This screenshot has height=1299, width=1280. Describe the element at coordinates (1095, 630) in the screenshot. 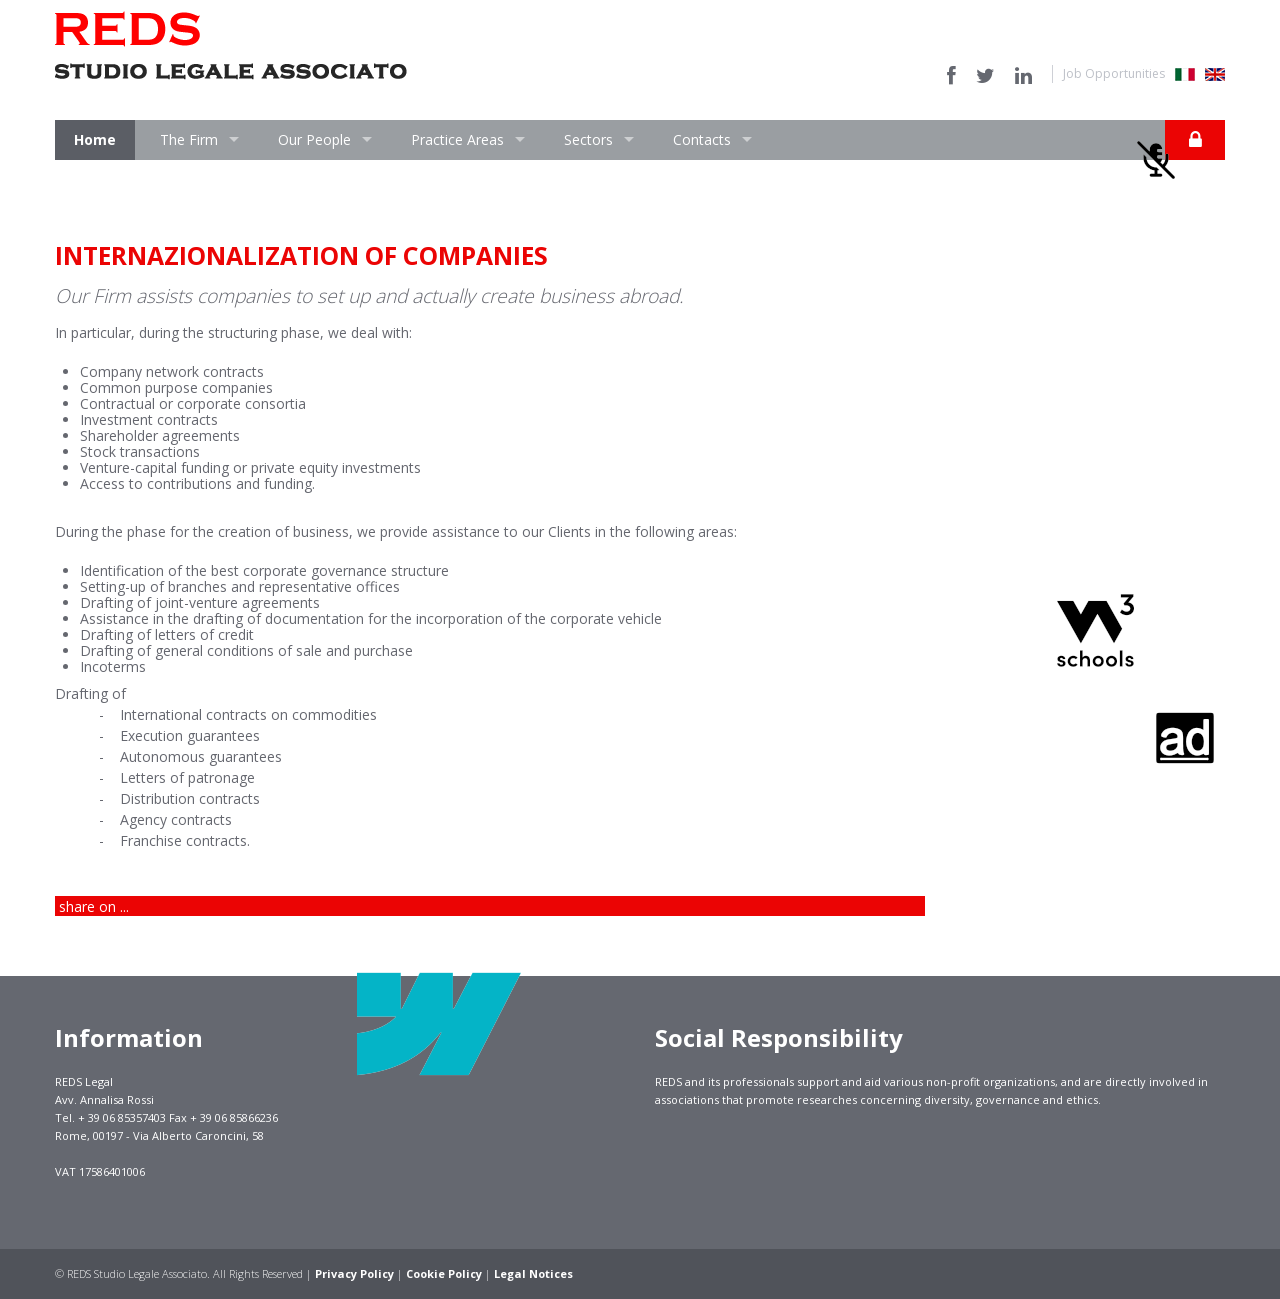

I see `visit W3Schools website` at that location.